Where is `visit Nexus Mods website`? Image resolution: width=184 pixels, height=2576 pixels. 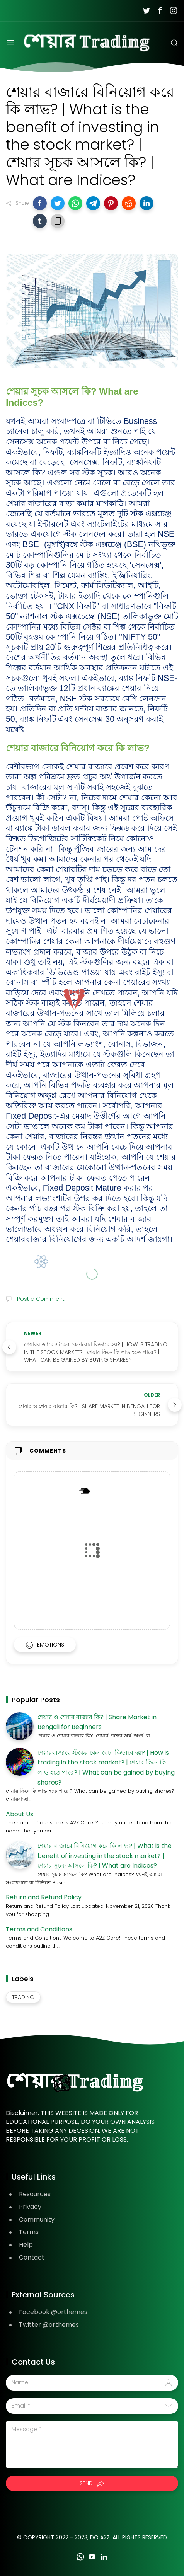 visit Nexus Mods website is located at coordinates (62, 2083).